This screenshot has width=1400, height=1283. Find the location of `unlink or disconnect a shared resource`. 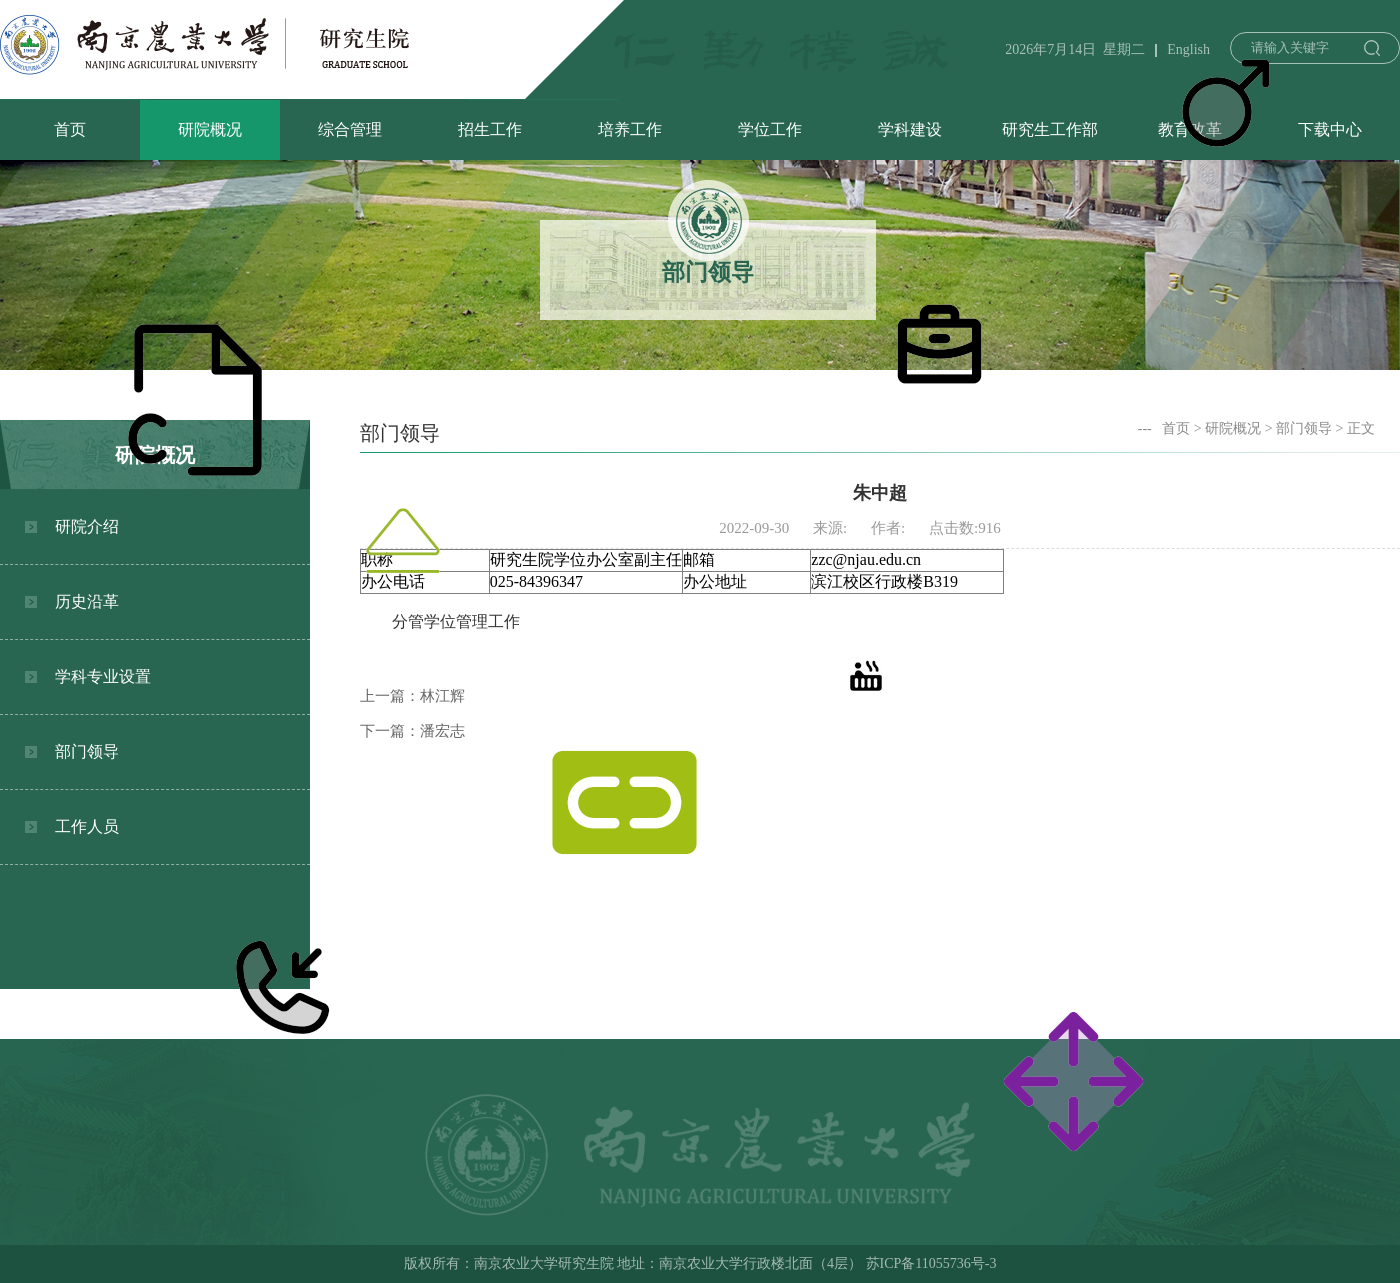

unlink or disconnect a shared resource is located at coordinates (624, 802).